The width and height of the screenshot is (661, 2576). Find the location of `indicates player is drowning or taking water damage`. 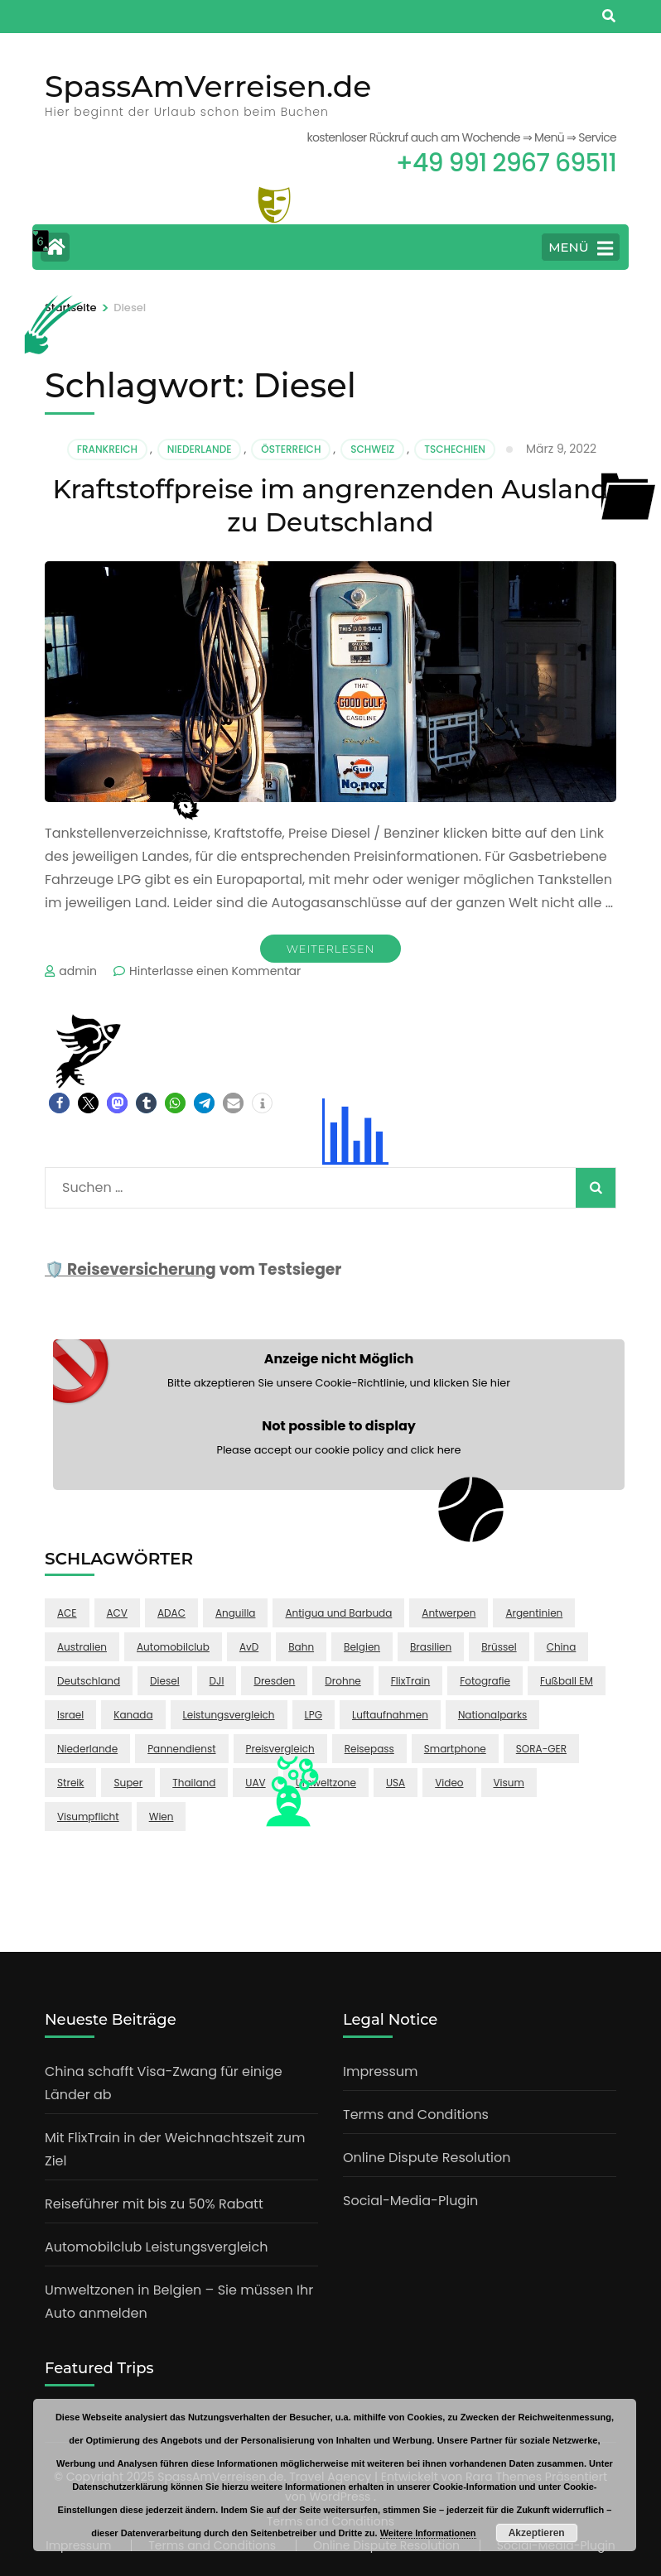

indicates player is drowning or taking water damage is located at coordinates (288, 1791).